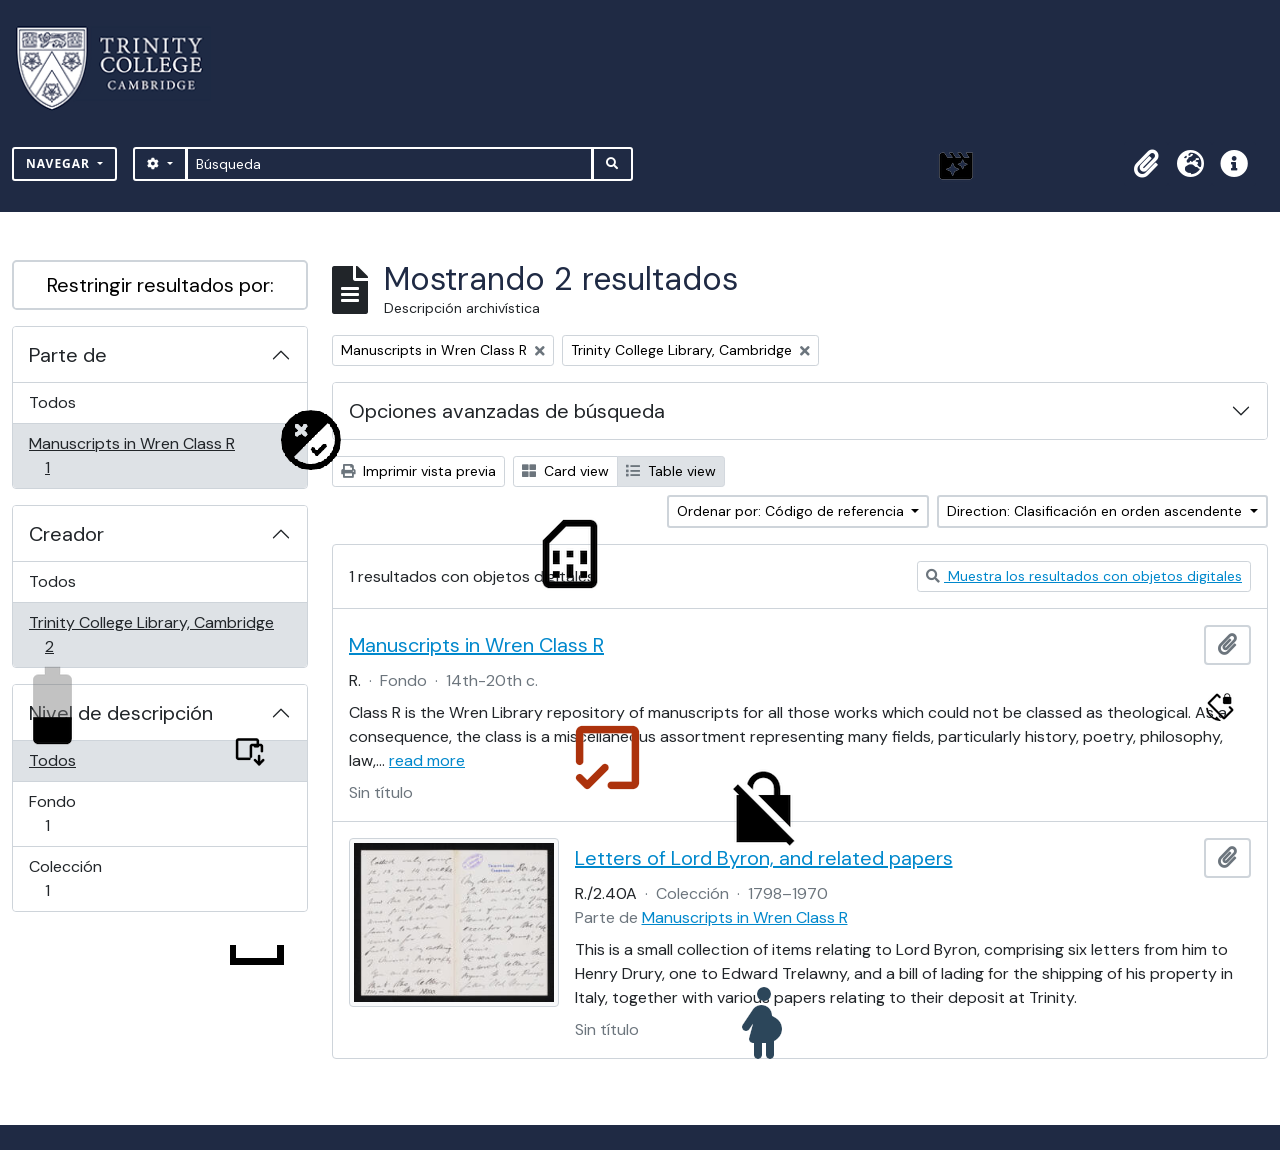  What do you see at coordinates (763, 808) in the screenshot?
I see `indicates connection is not encrypted or secure` at bounding box center [763, 808].